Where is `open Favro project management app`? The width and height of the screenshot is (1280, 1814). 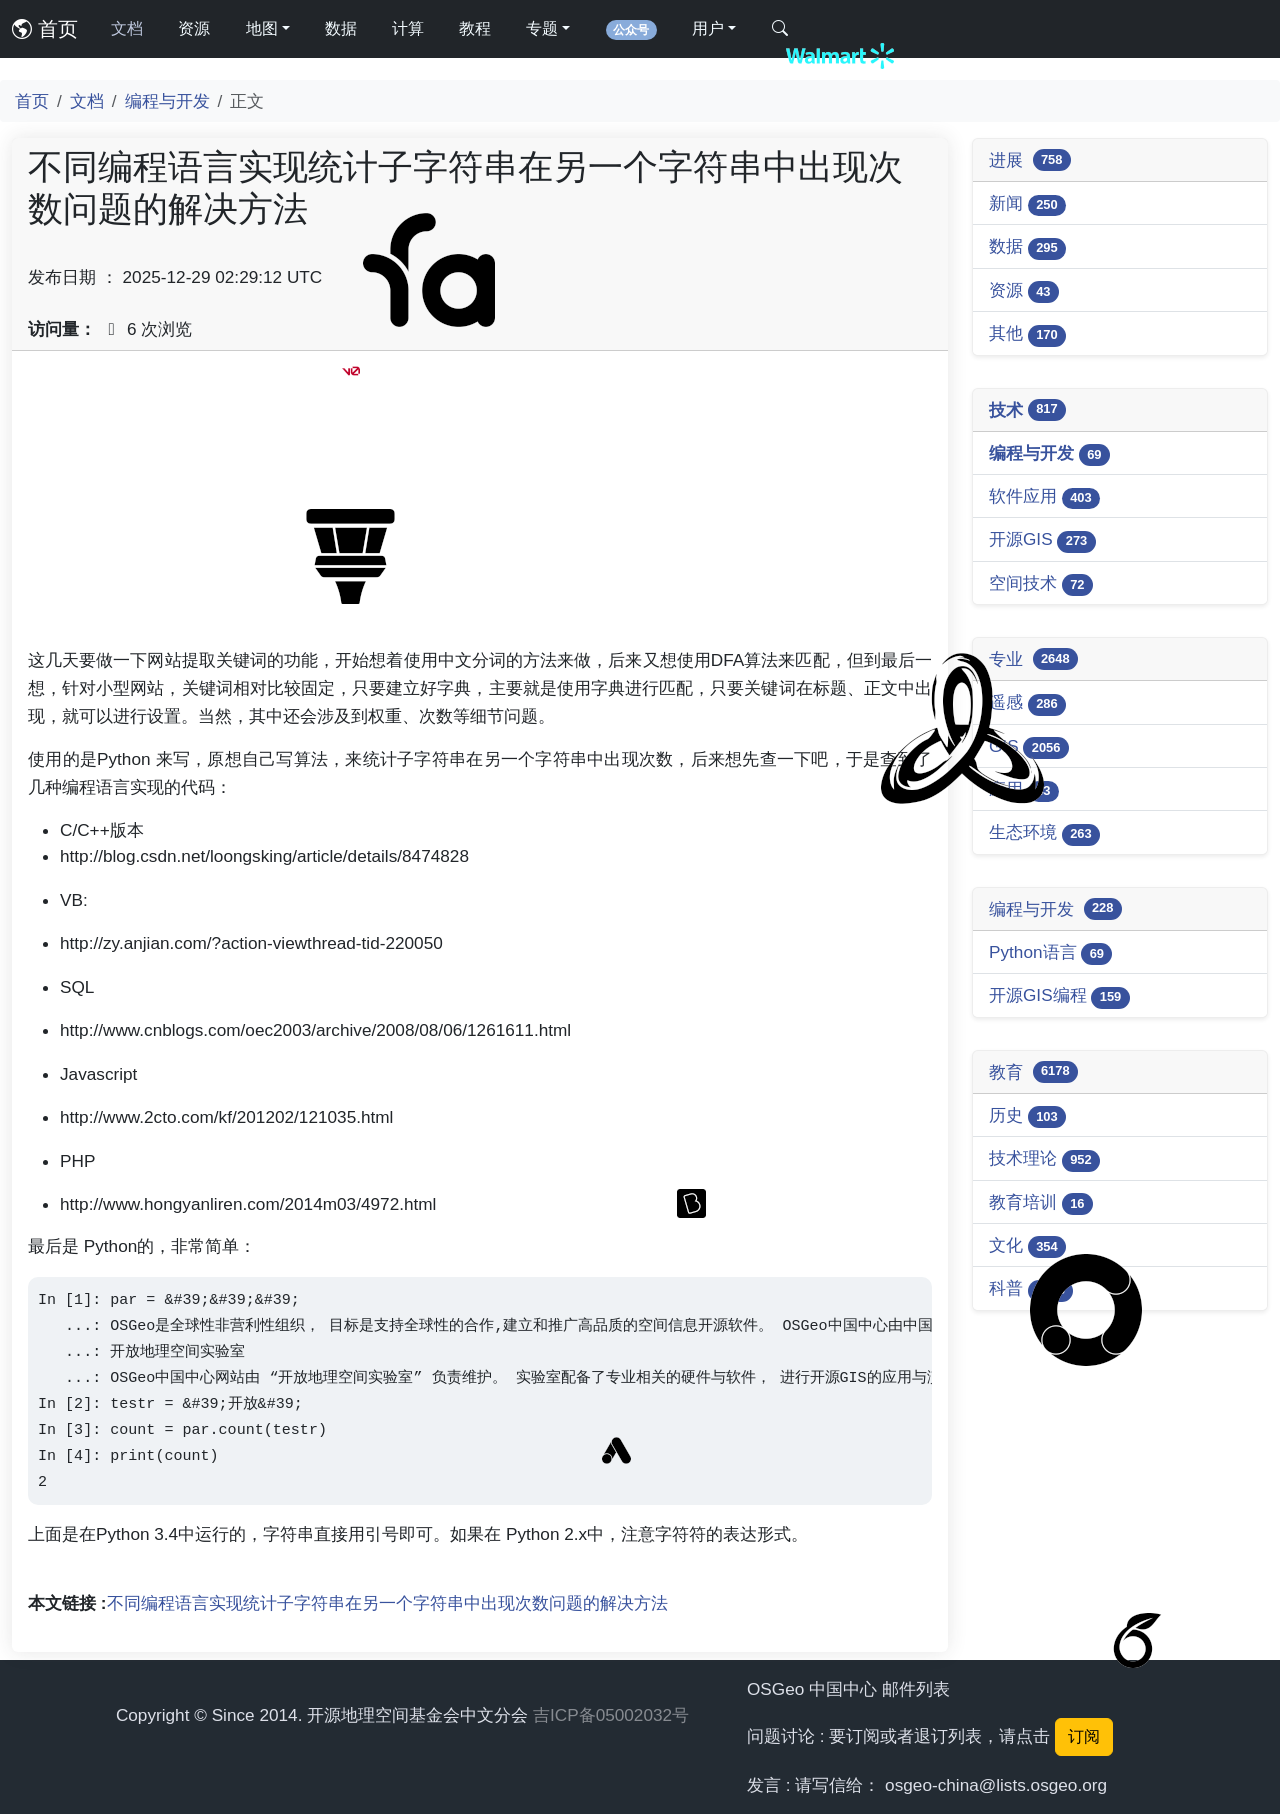 open Favro project management app is located at coordinates (429, 270).